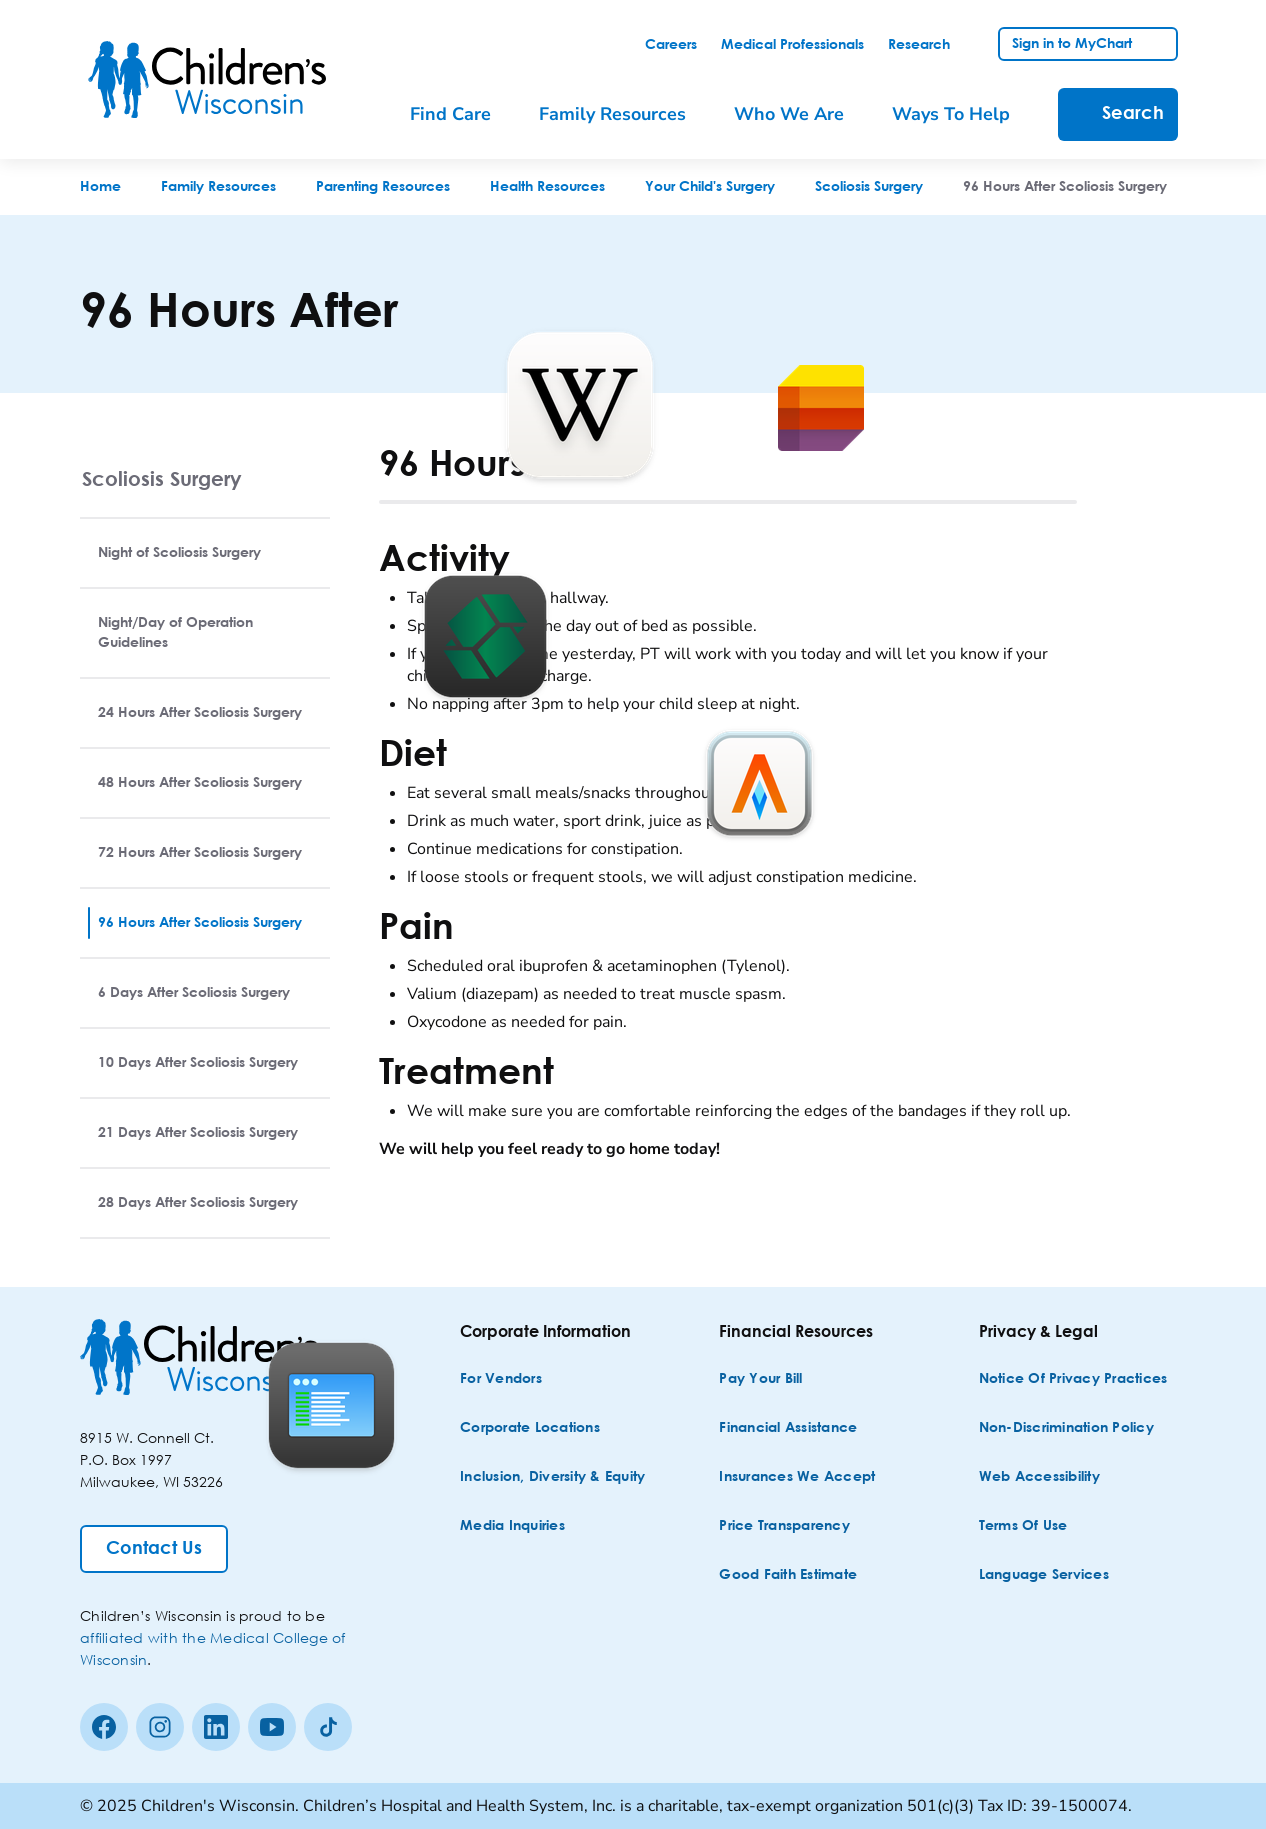 The width and height of the screenshot is (1266, 1829). Describe the element at coordinates (485, 636) in the screenshot. I see `open cachyos pi application` at that location.